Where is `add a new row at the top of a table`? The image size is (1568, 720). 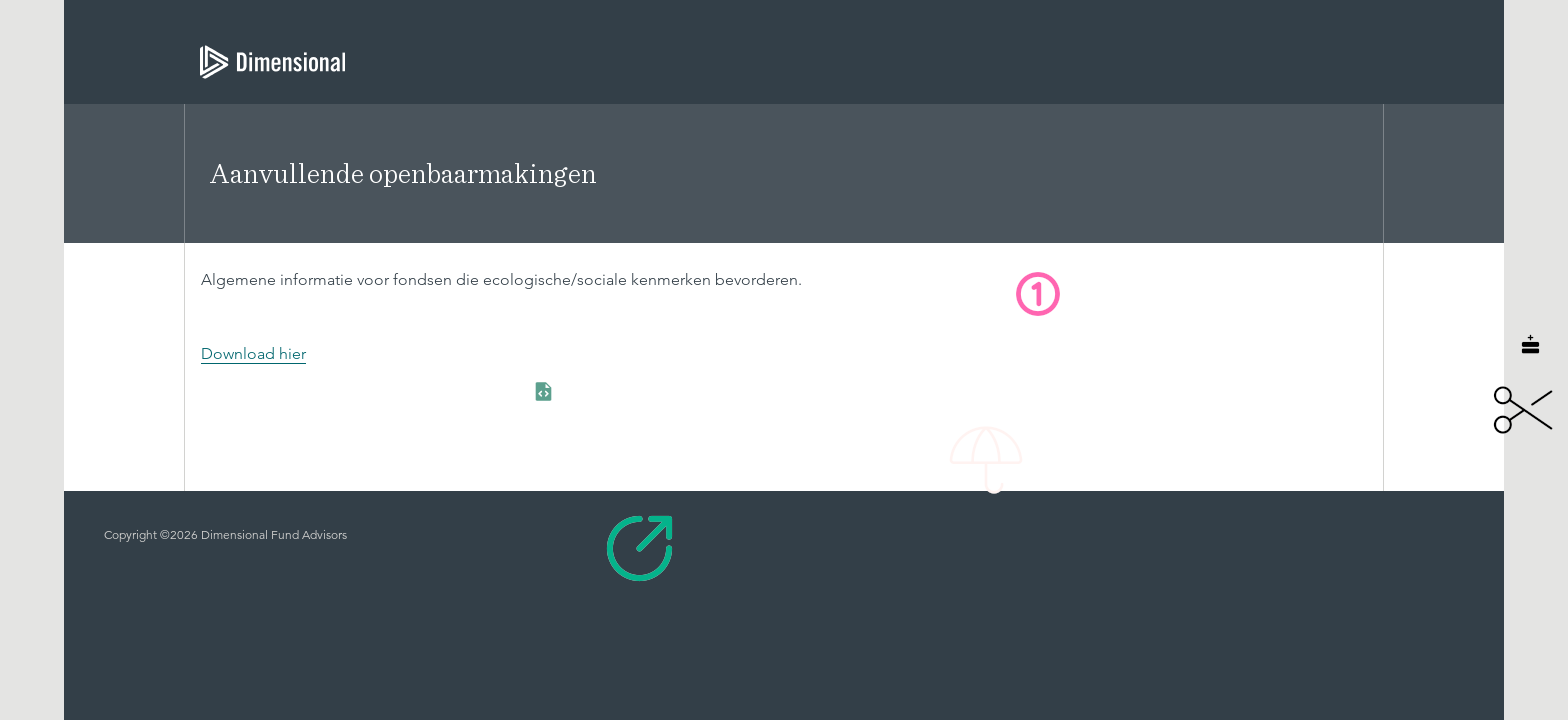
add a new row at the top of a table is located at coordinates (1530, 345).